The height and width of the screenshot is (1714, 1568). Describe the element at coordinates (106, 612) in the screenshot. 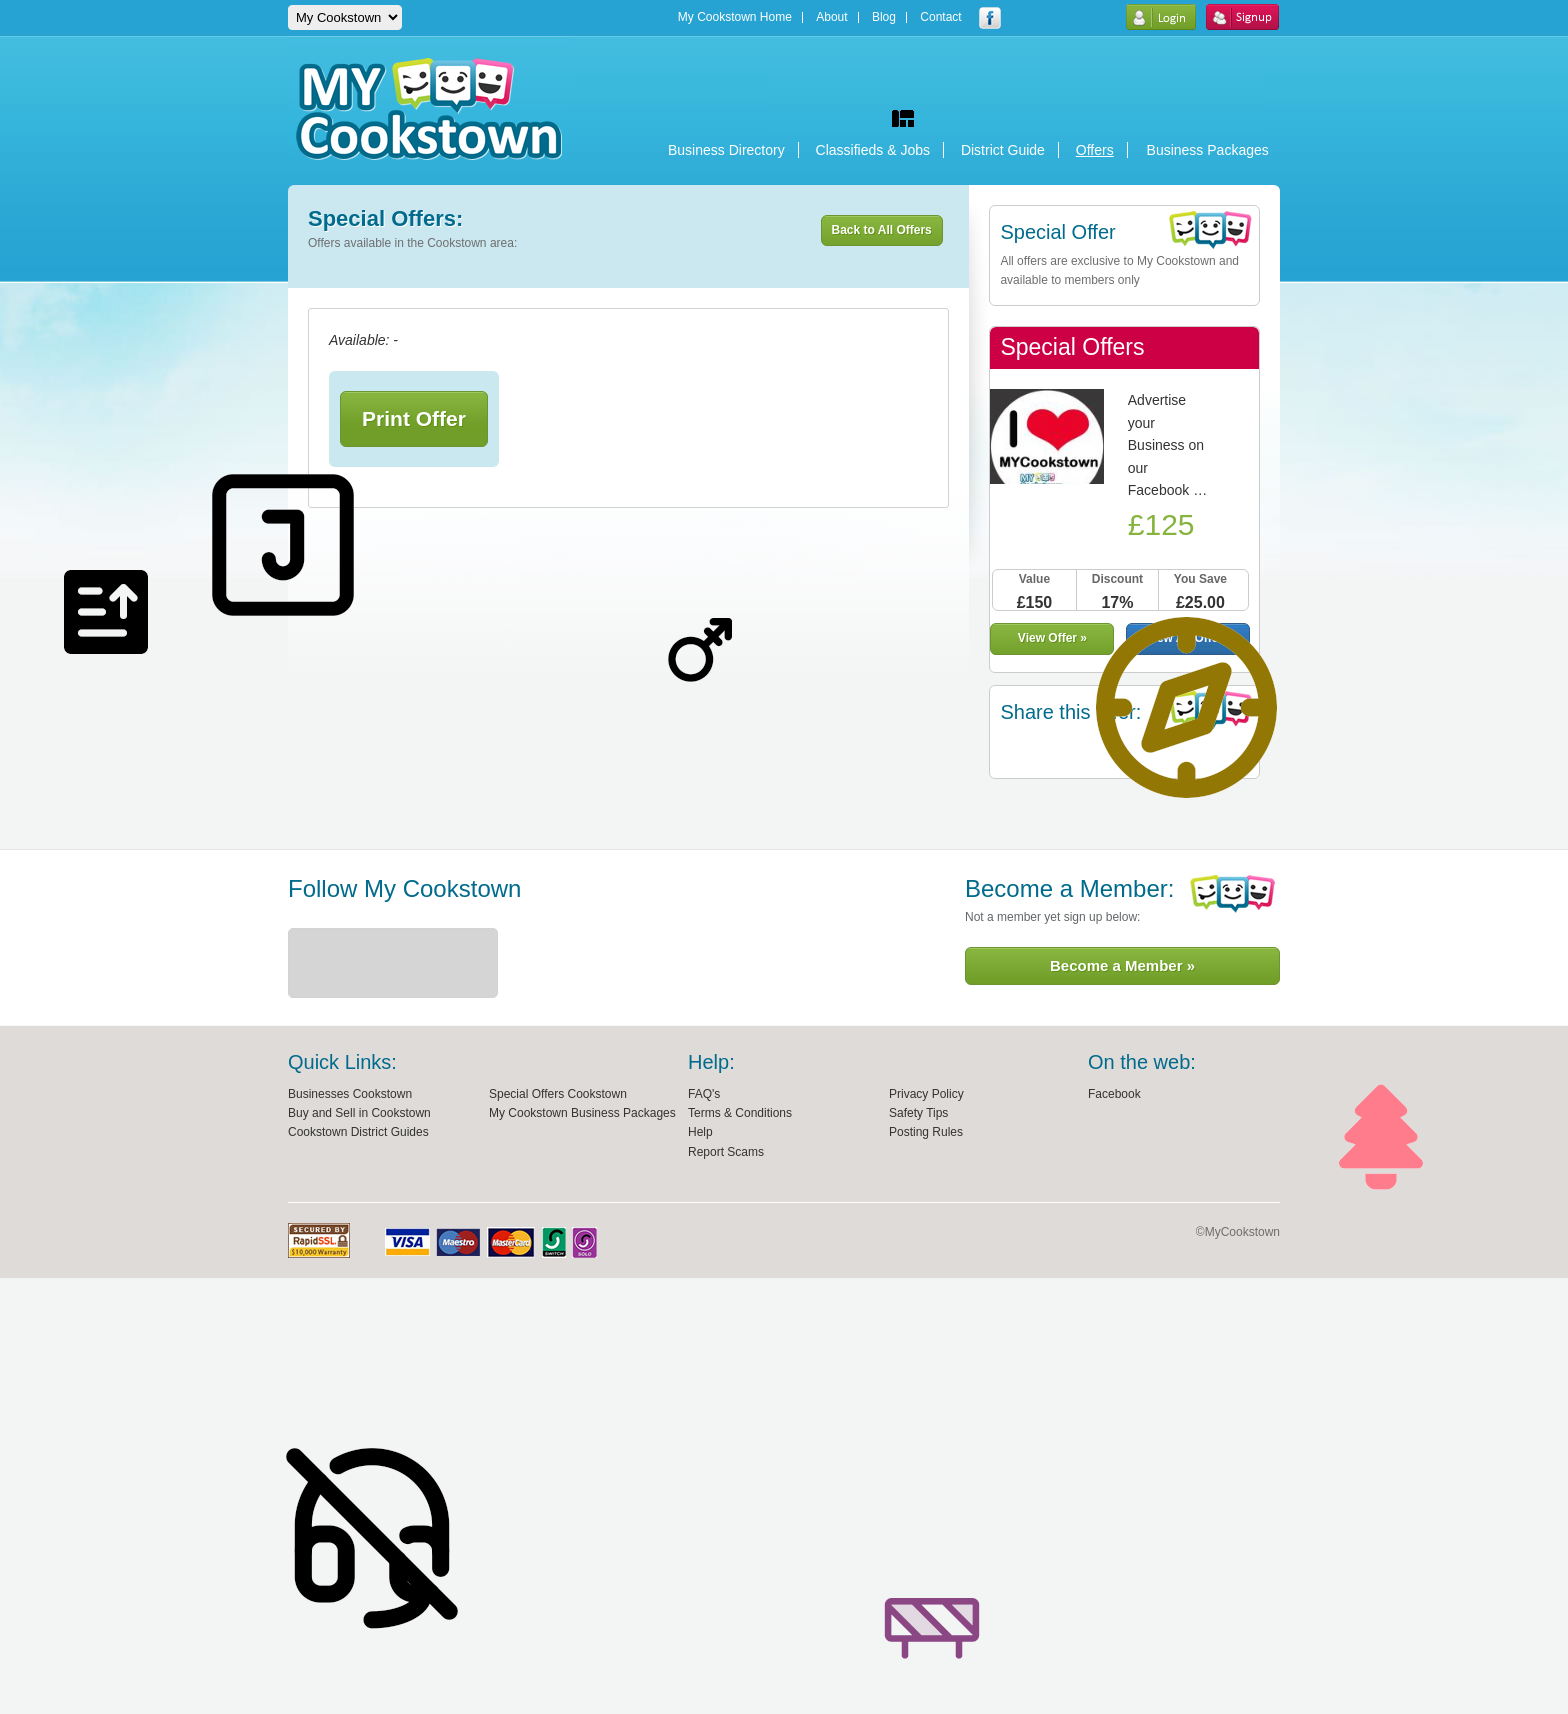

I see `sort items in descending order` at that location.